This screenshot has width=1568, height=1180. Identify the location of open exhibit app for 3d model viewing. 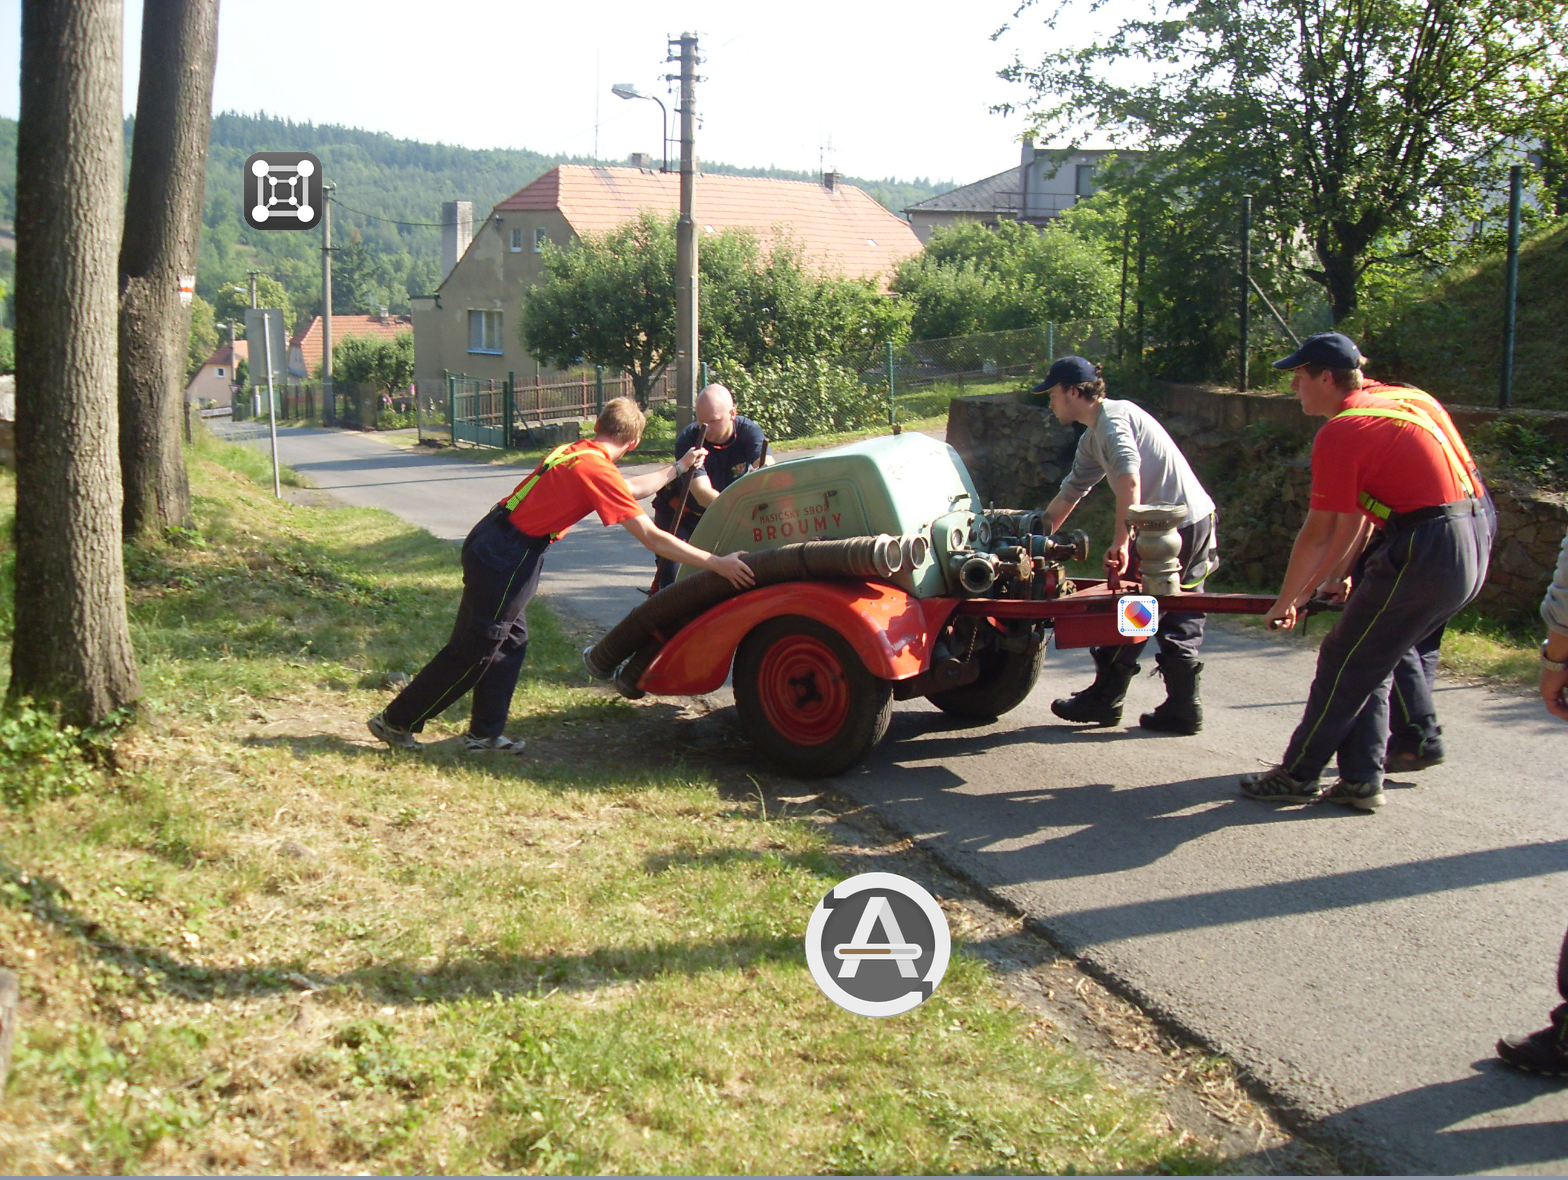
(1138, 616).